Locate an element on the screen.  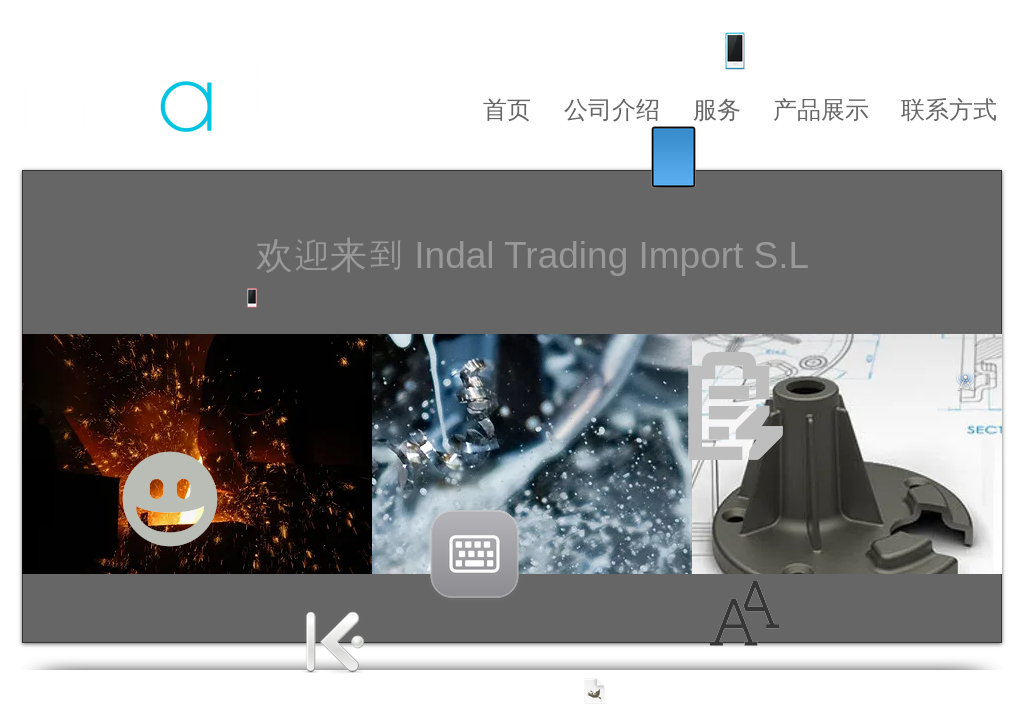
open a compressed GIMP project file is located at coordinates (594, 691).